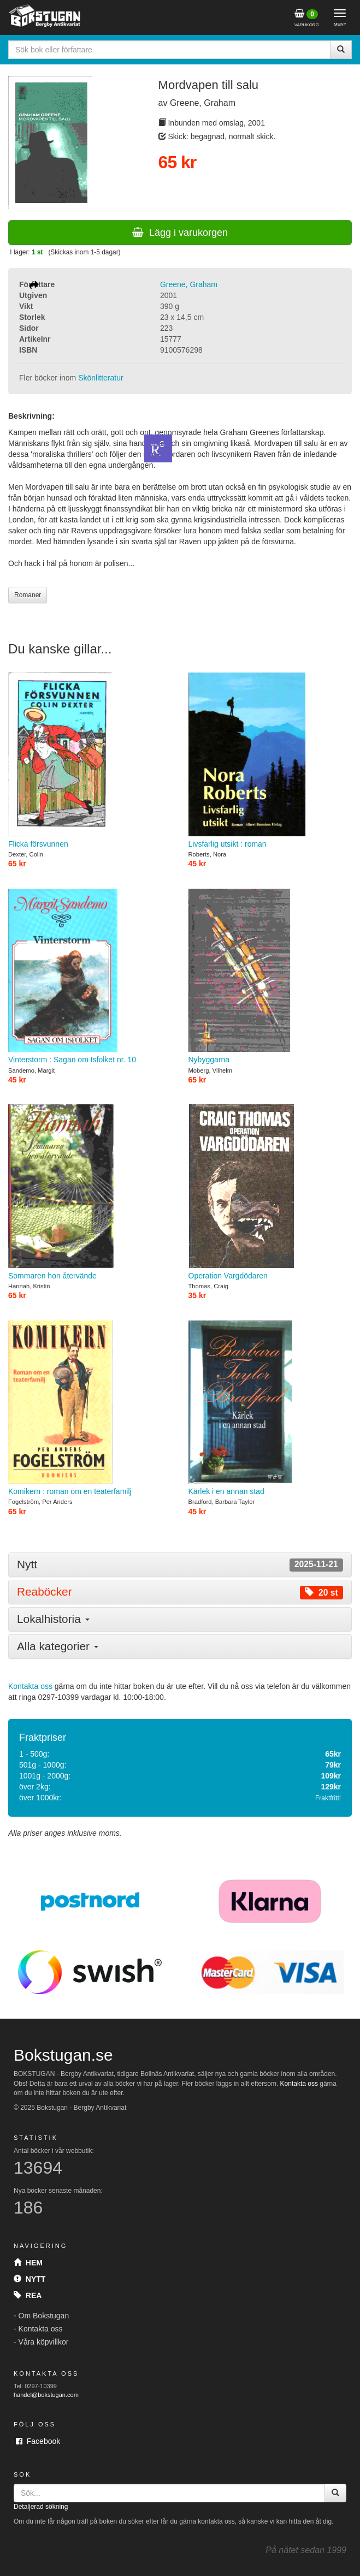 This screenshot has height=2576, width=360. I want to click on forward an email or message, so click(34, 285).